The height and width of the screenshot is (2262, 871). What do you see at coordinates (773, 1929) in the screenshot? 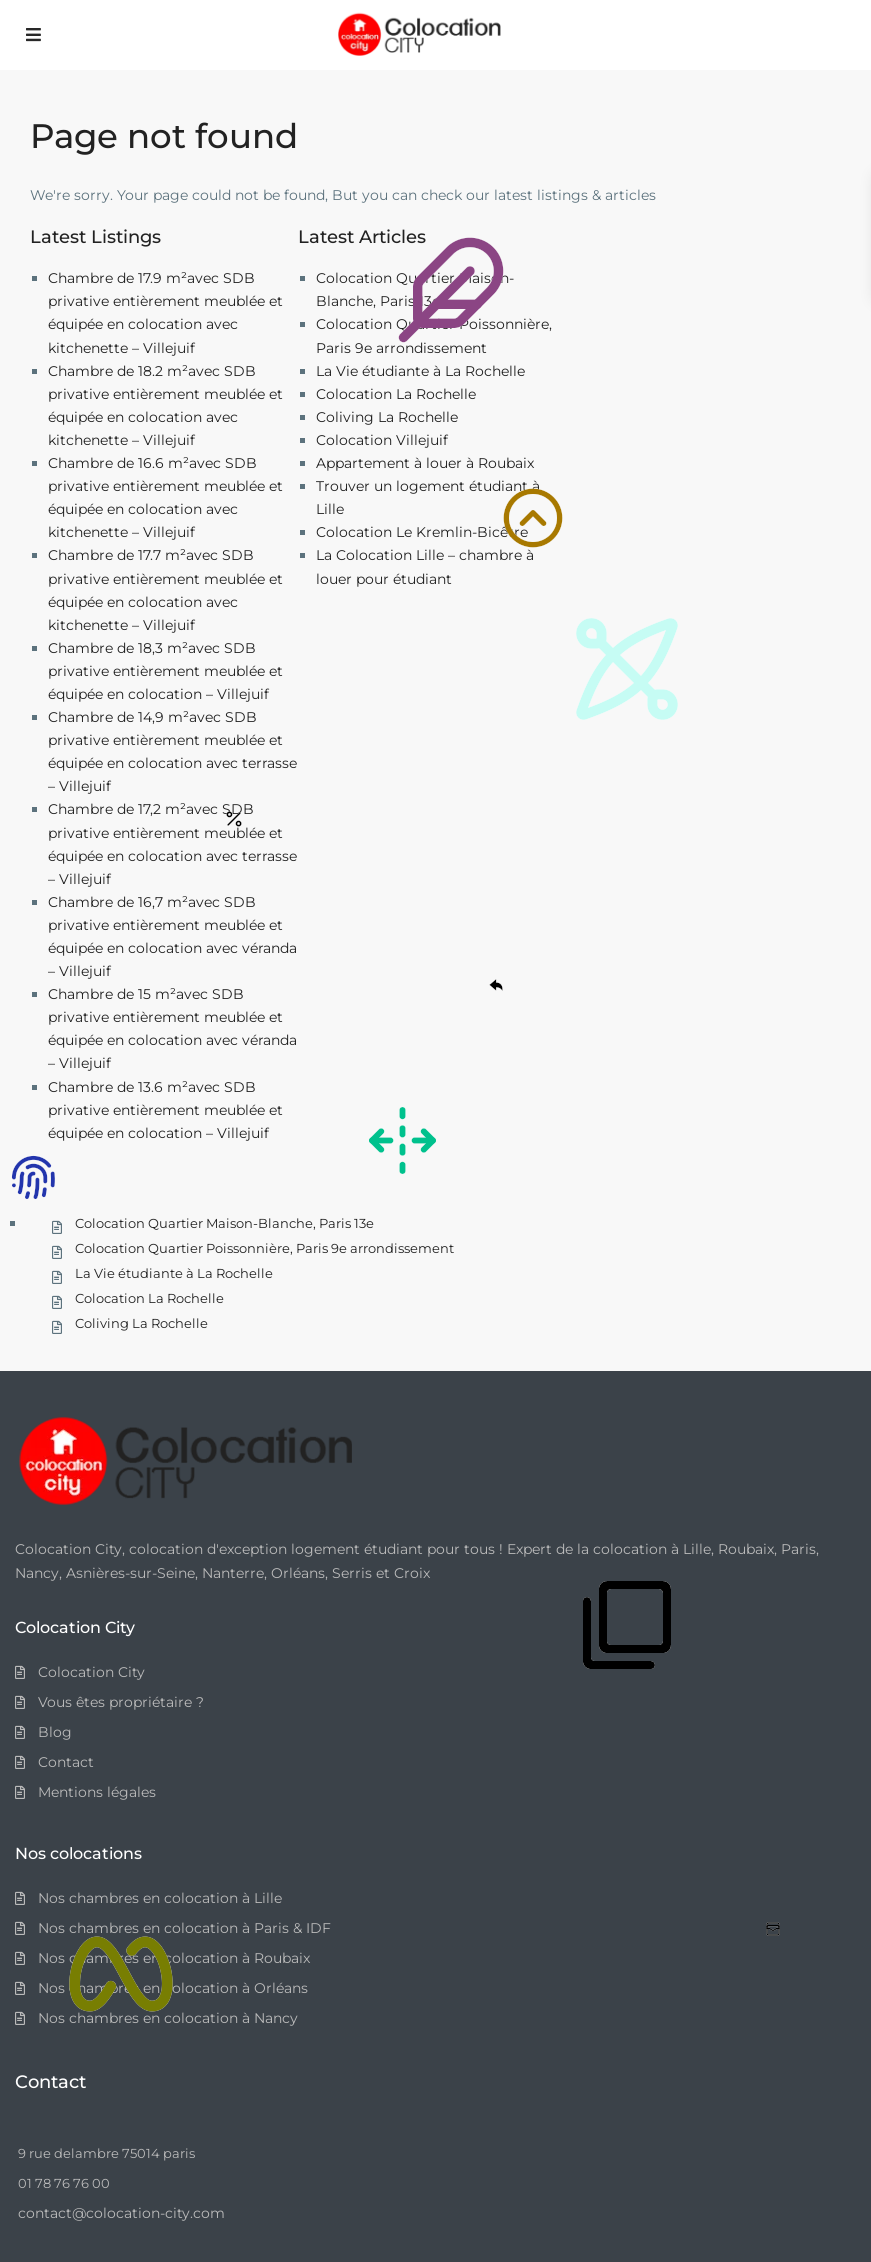
I see `access your digital wallet and payment cards` at bounding box center [773, 1929].